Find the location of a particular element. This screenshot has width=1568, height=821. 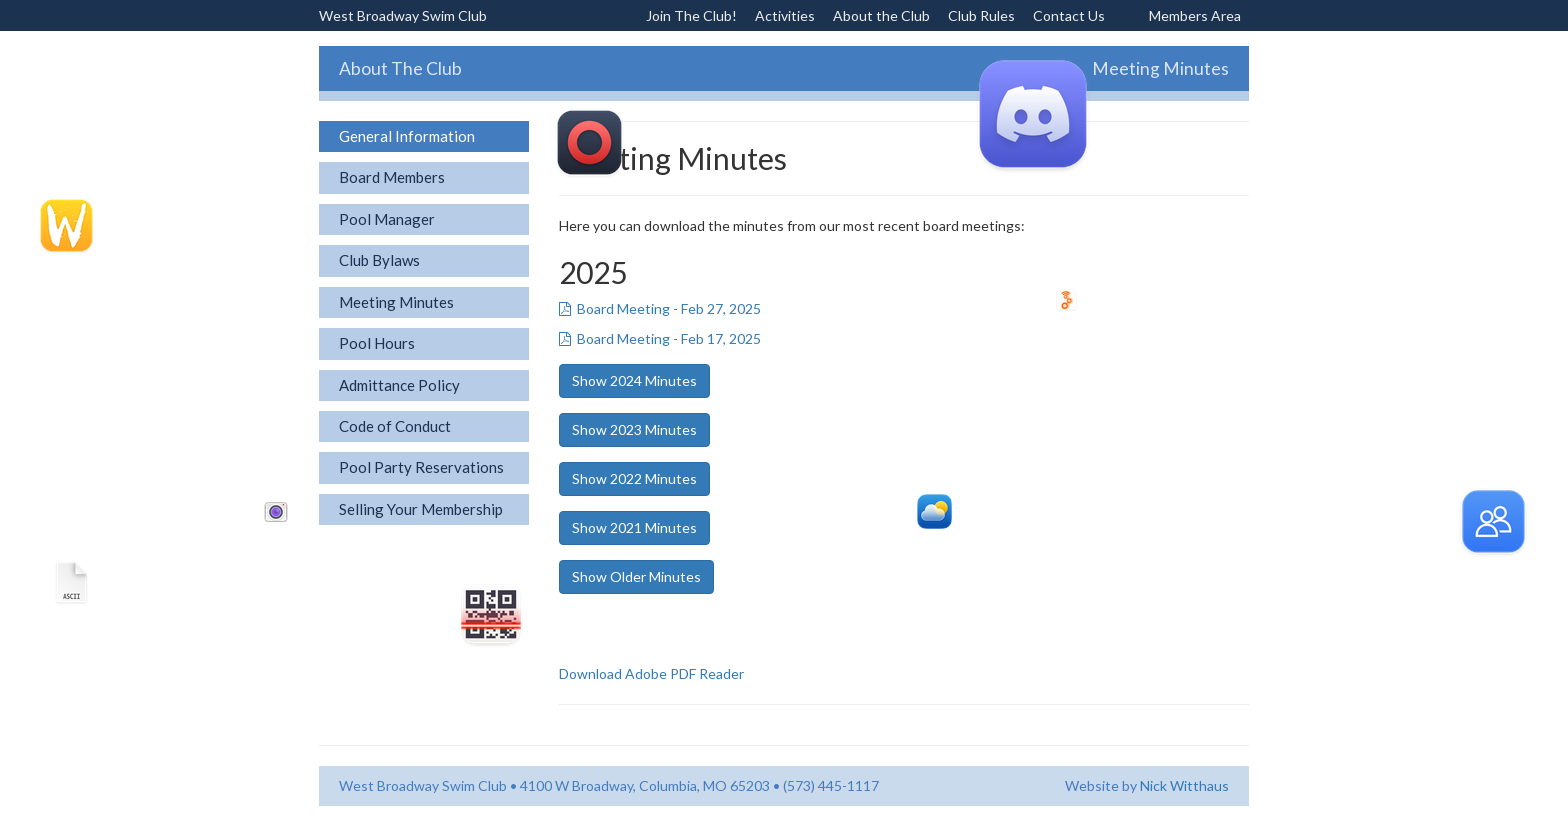

open the camera app is located at coordinates (276, 512).